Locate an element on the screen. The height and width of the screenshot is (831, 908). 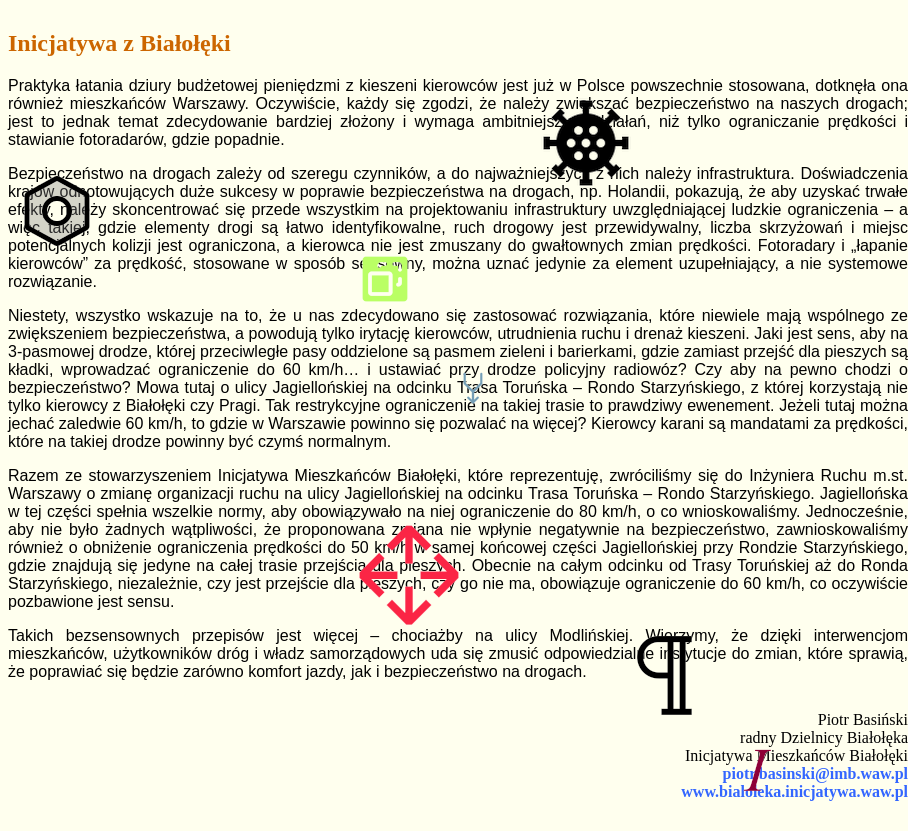
move or reposition an element is located at coordinates (409, 579).